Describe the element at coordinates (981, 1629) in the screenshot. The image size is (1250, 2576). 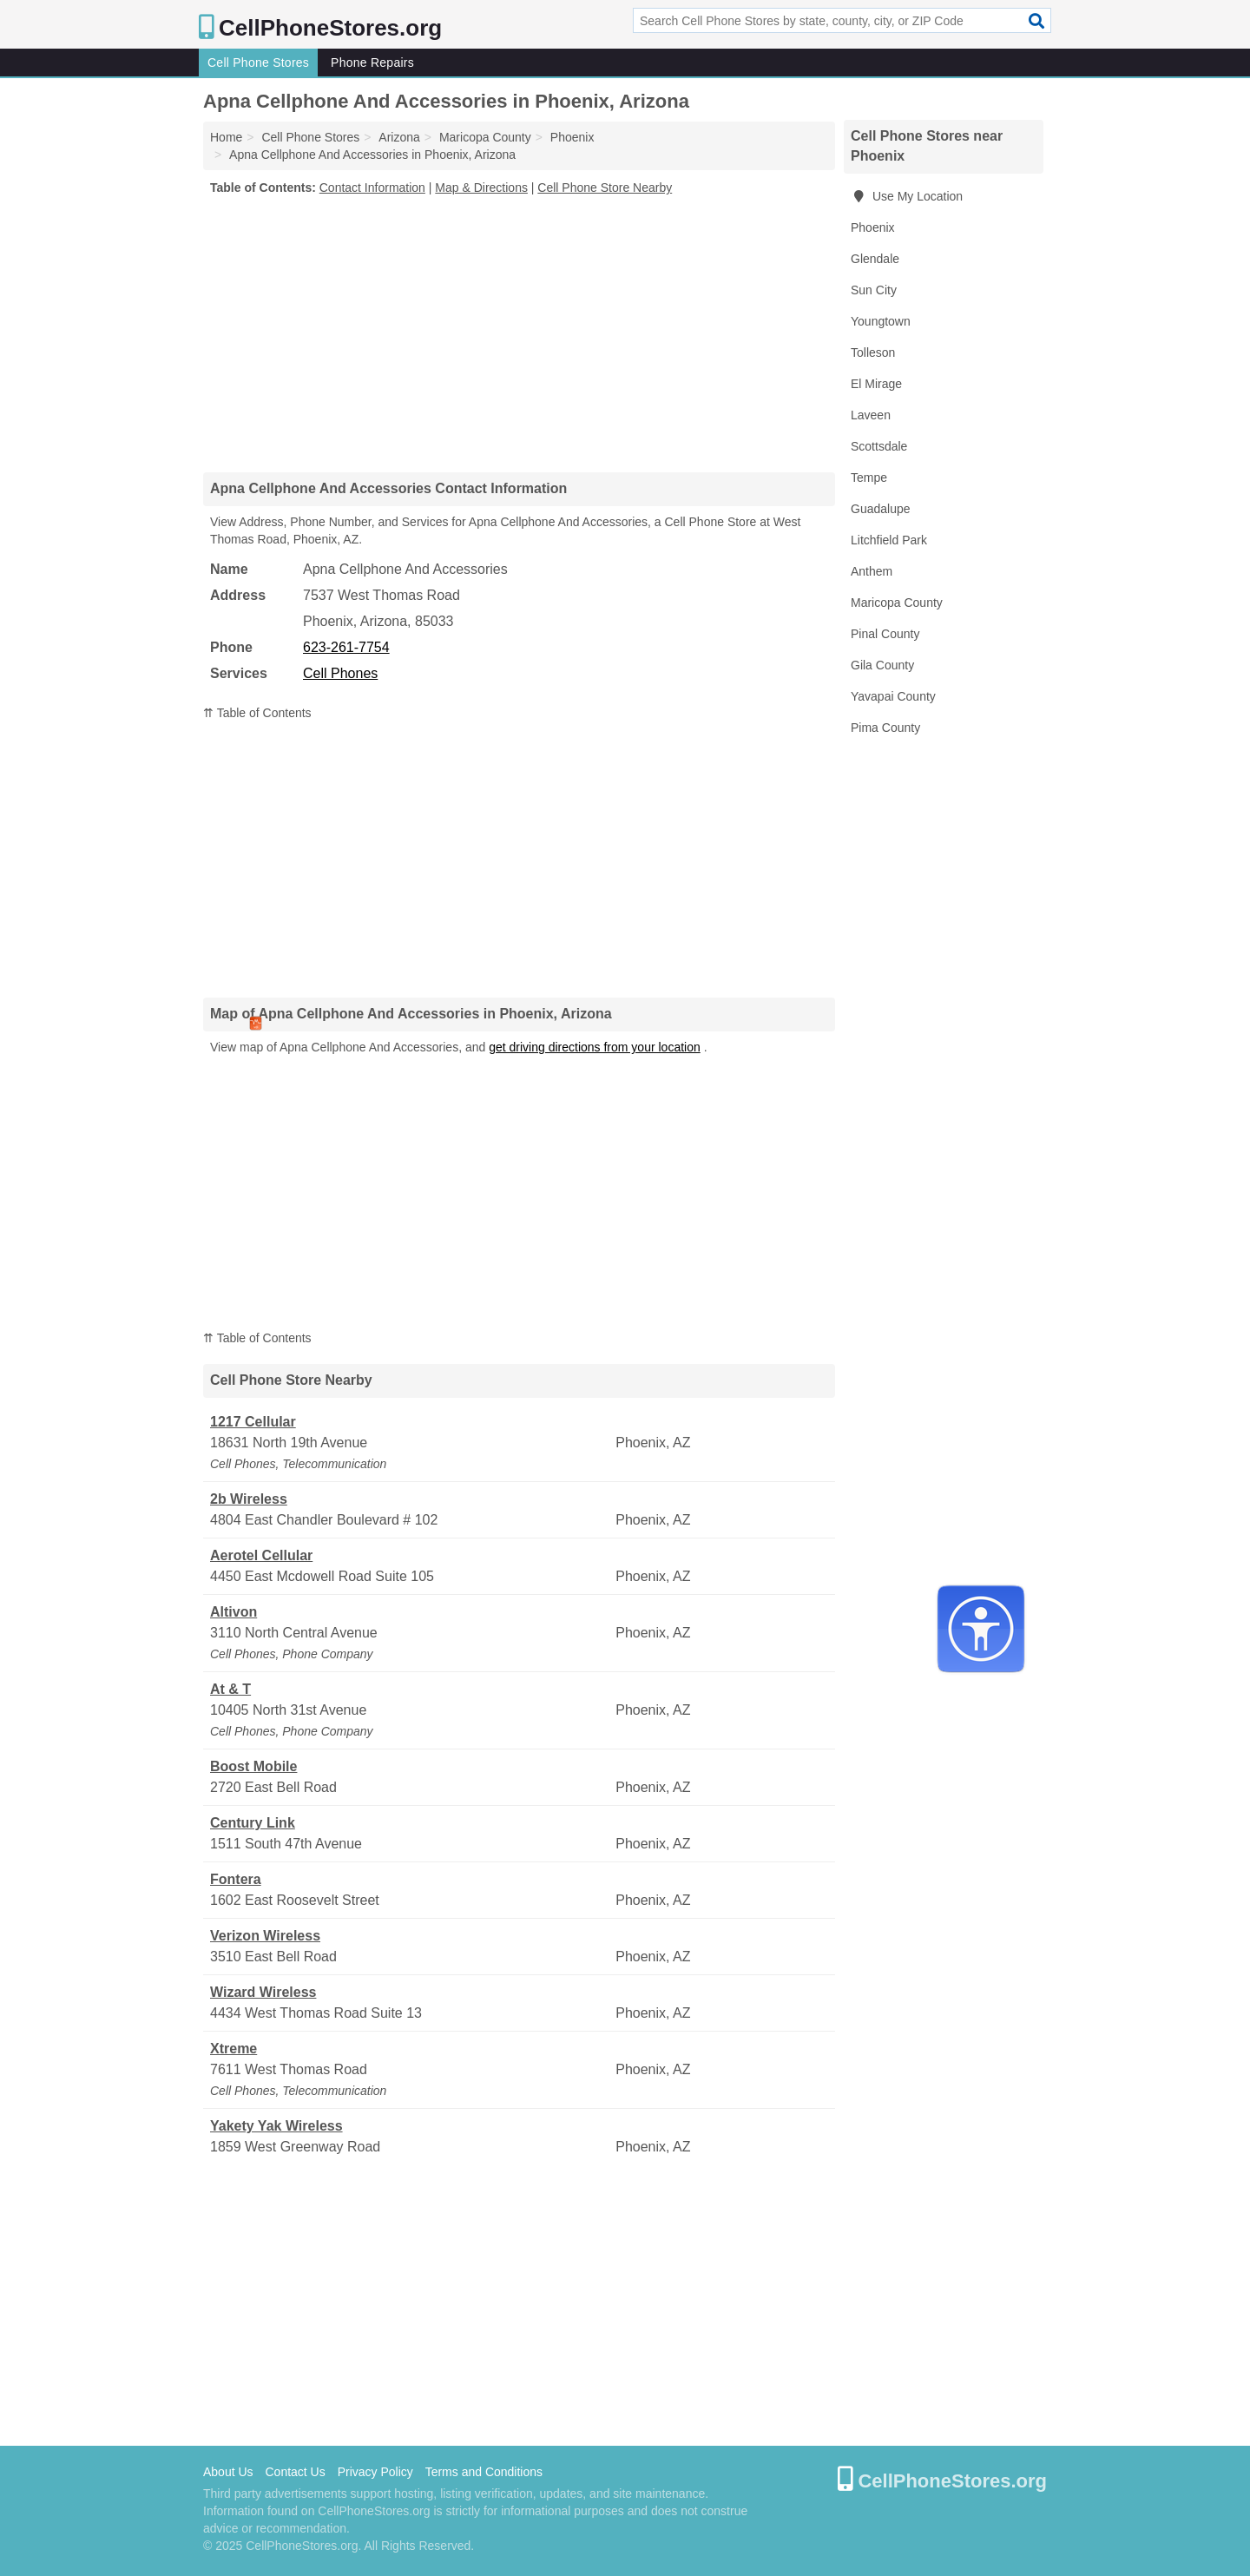
I see `access accessibility settings` at that location.